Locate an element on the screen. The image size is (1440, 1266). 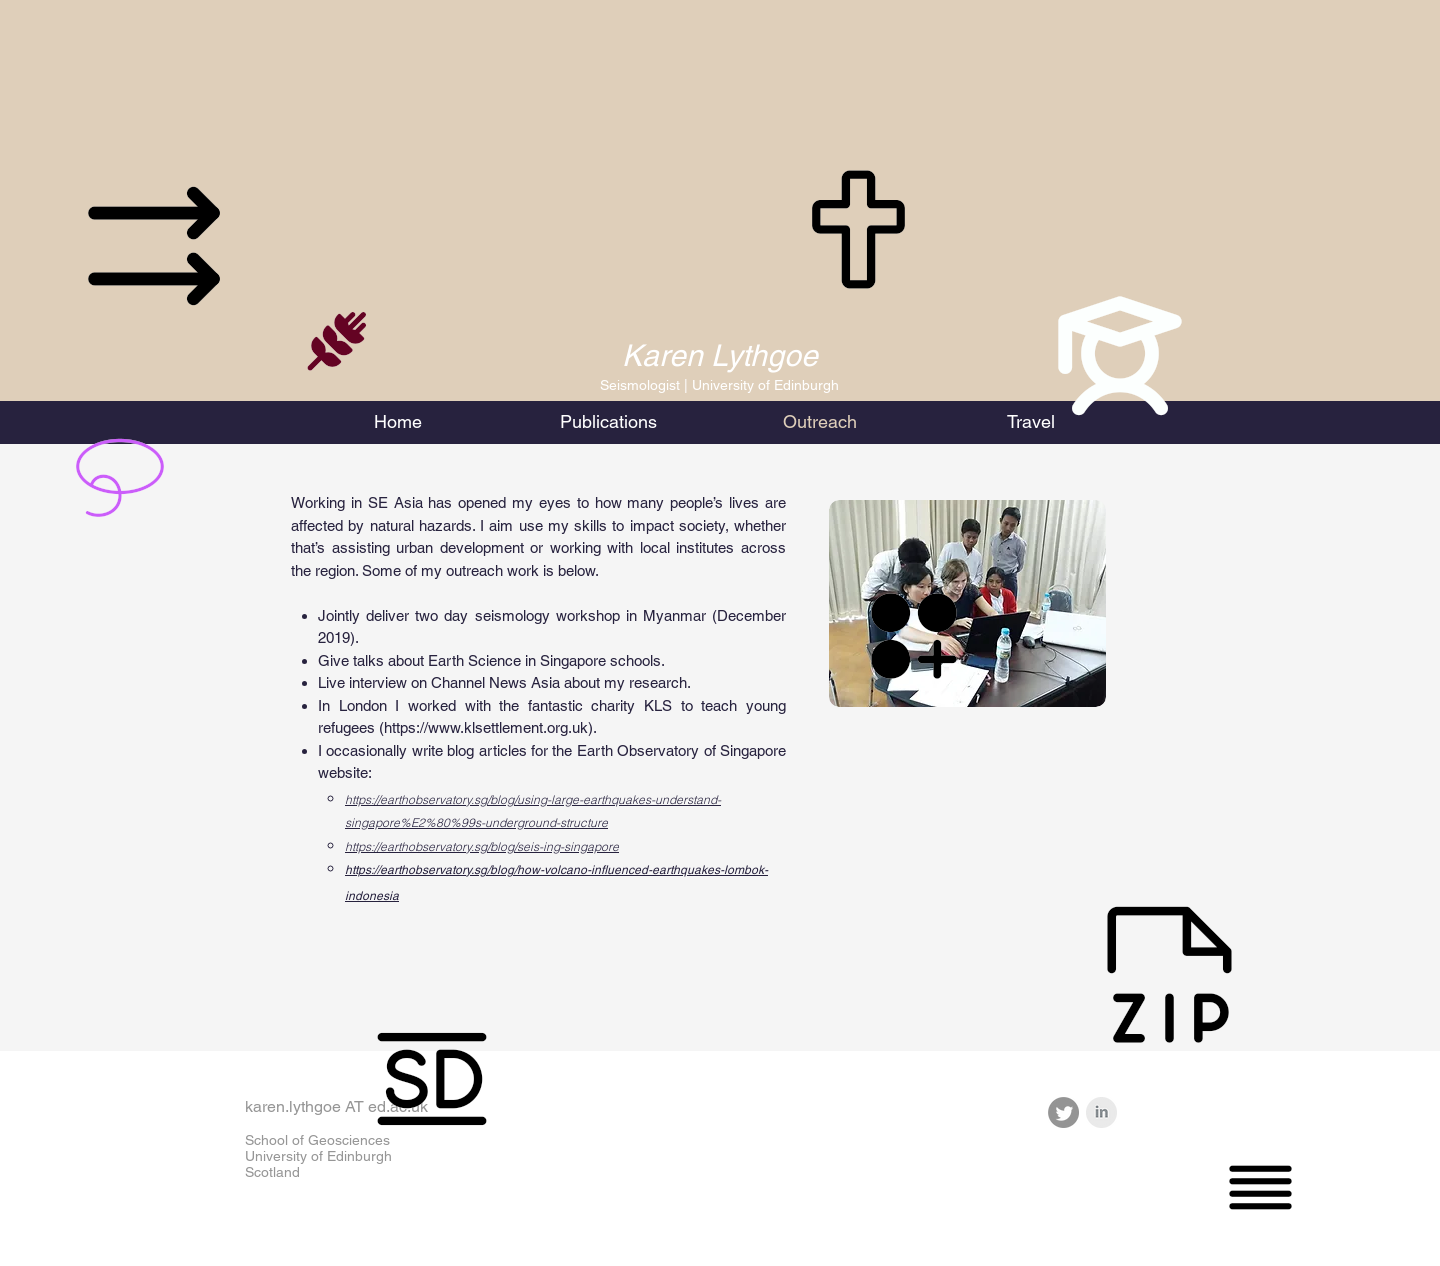
indicates wheat or grain content in food items is located at coordinates (338, 339).